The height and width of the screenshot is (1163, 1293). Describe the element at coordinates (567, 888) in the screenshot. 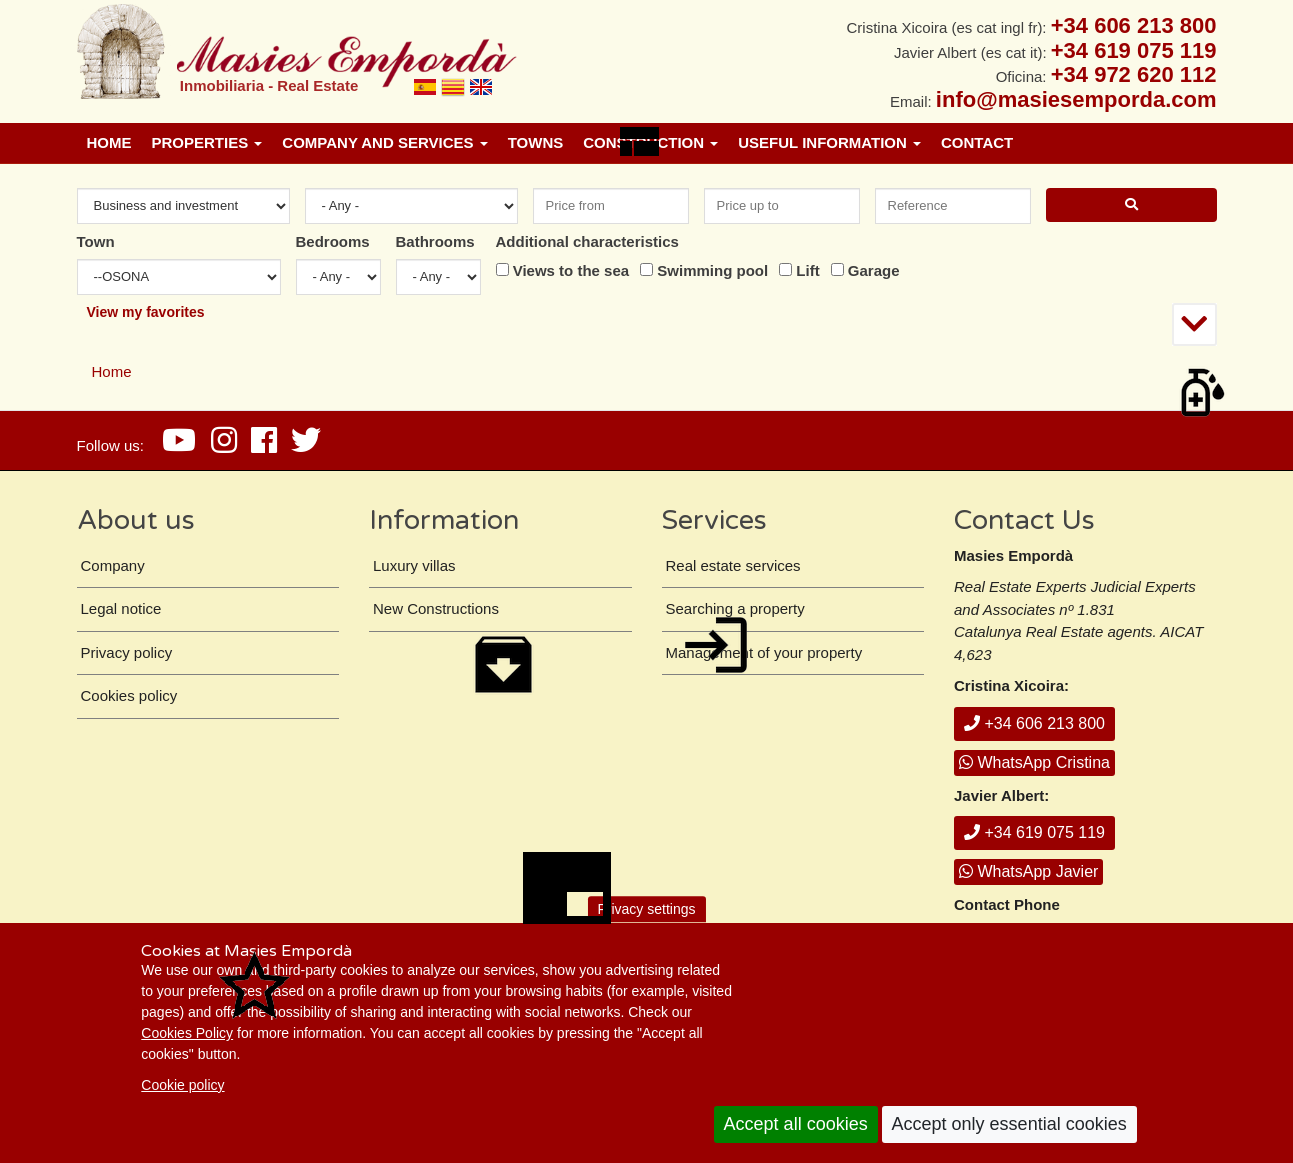

I see `add a branding watermark to video content` at that location.